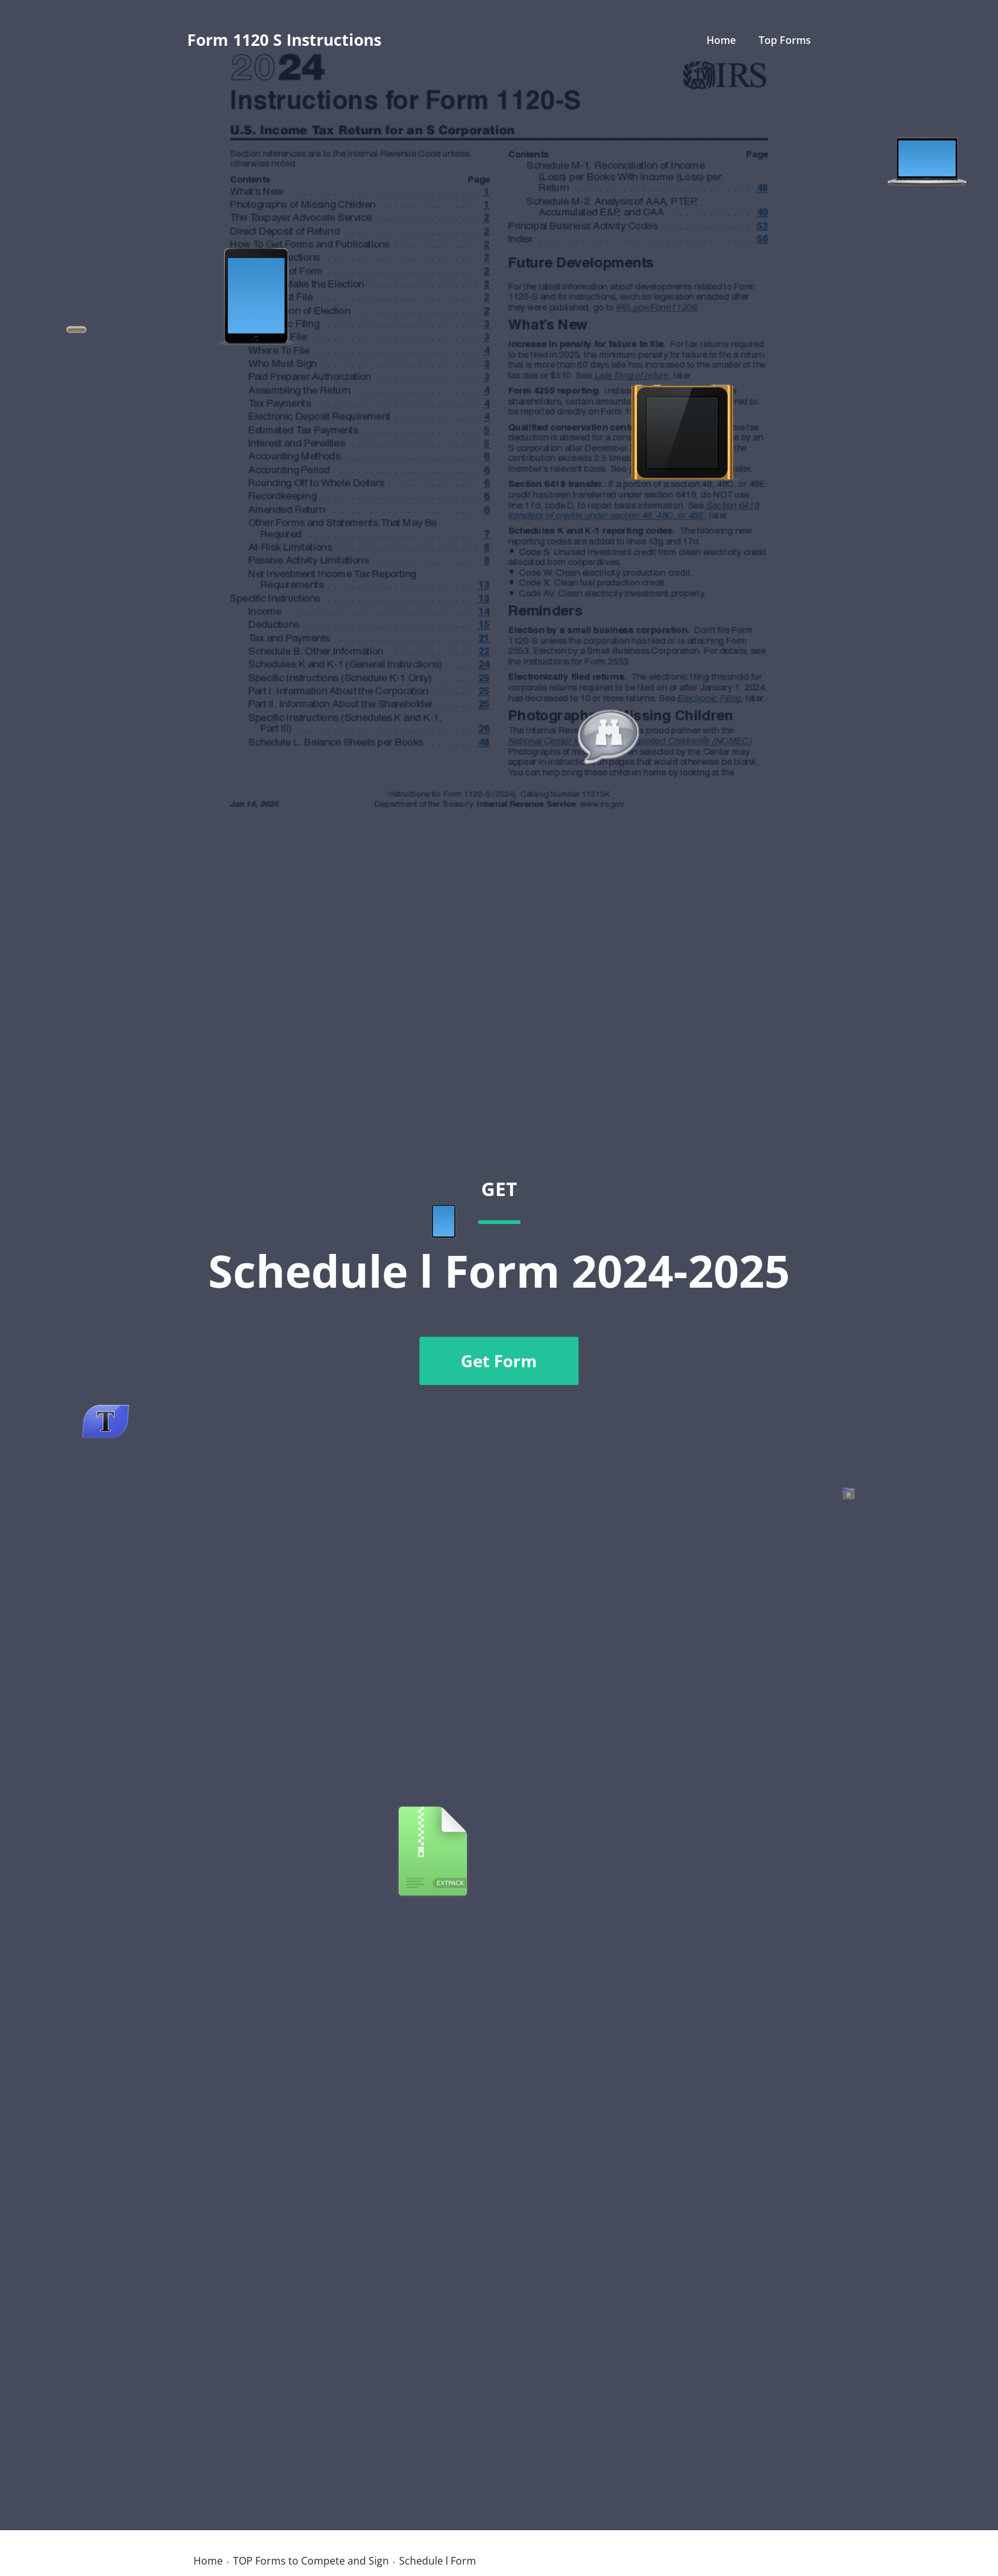  Describe the element at coordinates (433, 1853) in the screenshot. I see `virtualbox extension pack file` at that location.